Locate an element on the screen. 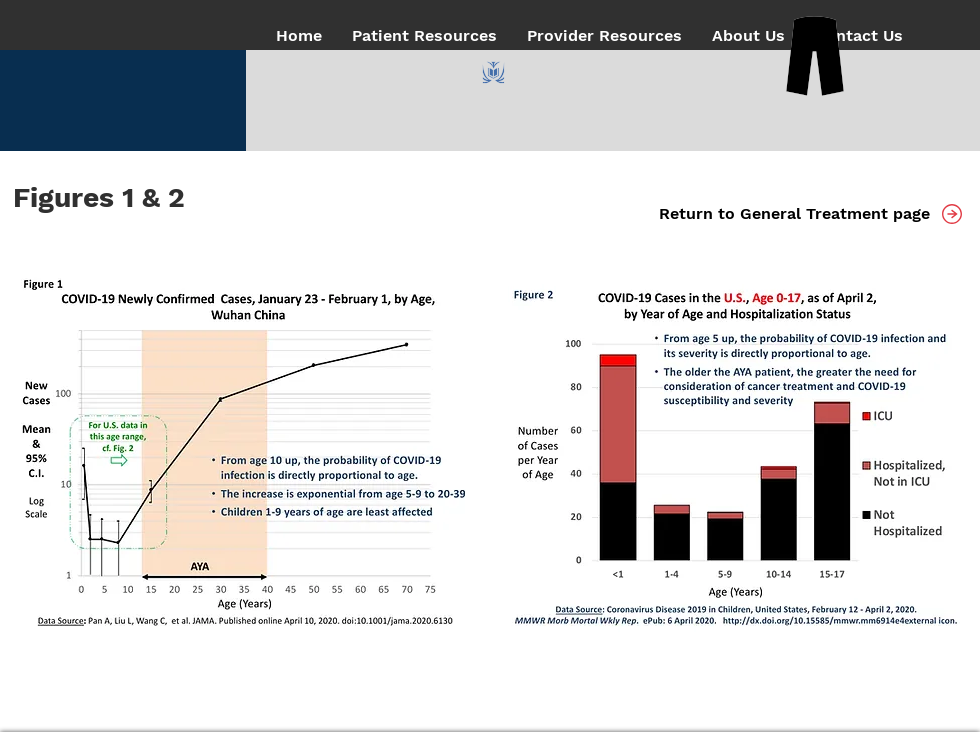 The height and width of the screenshot is (737, 980). browse pants or trousers in a clothing app is located at coordinates (815, 56).